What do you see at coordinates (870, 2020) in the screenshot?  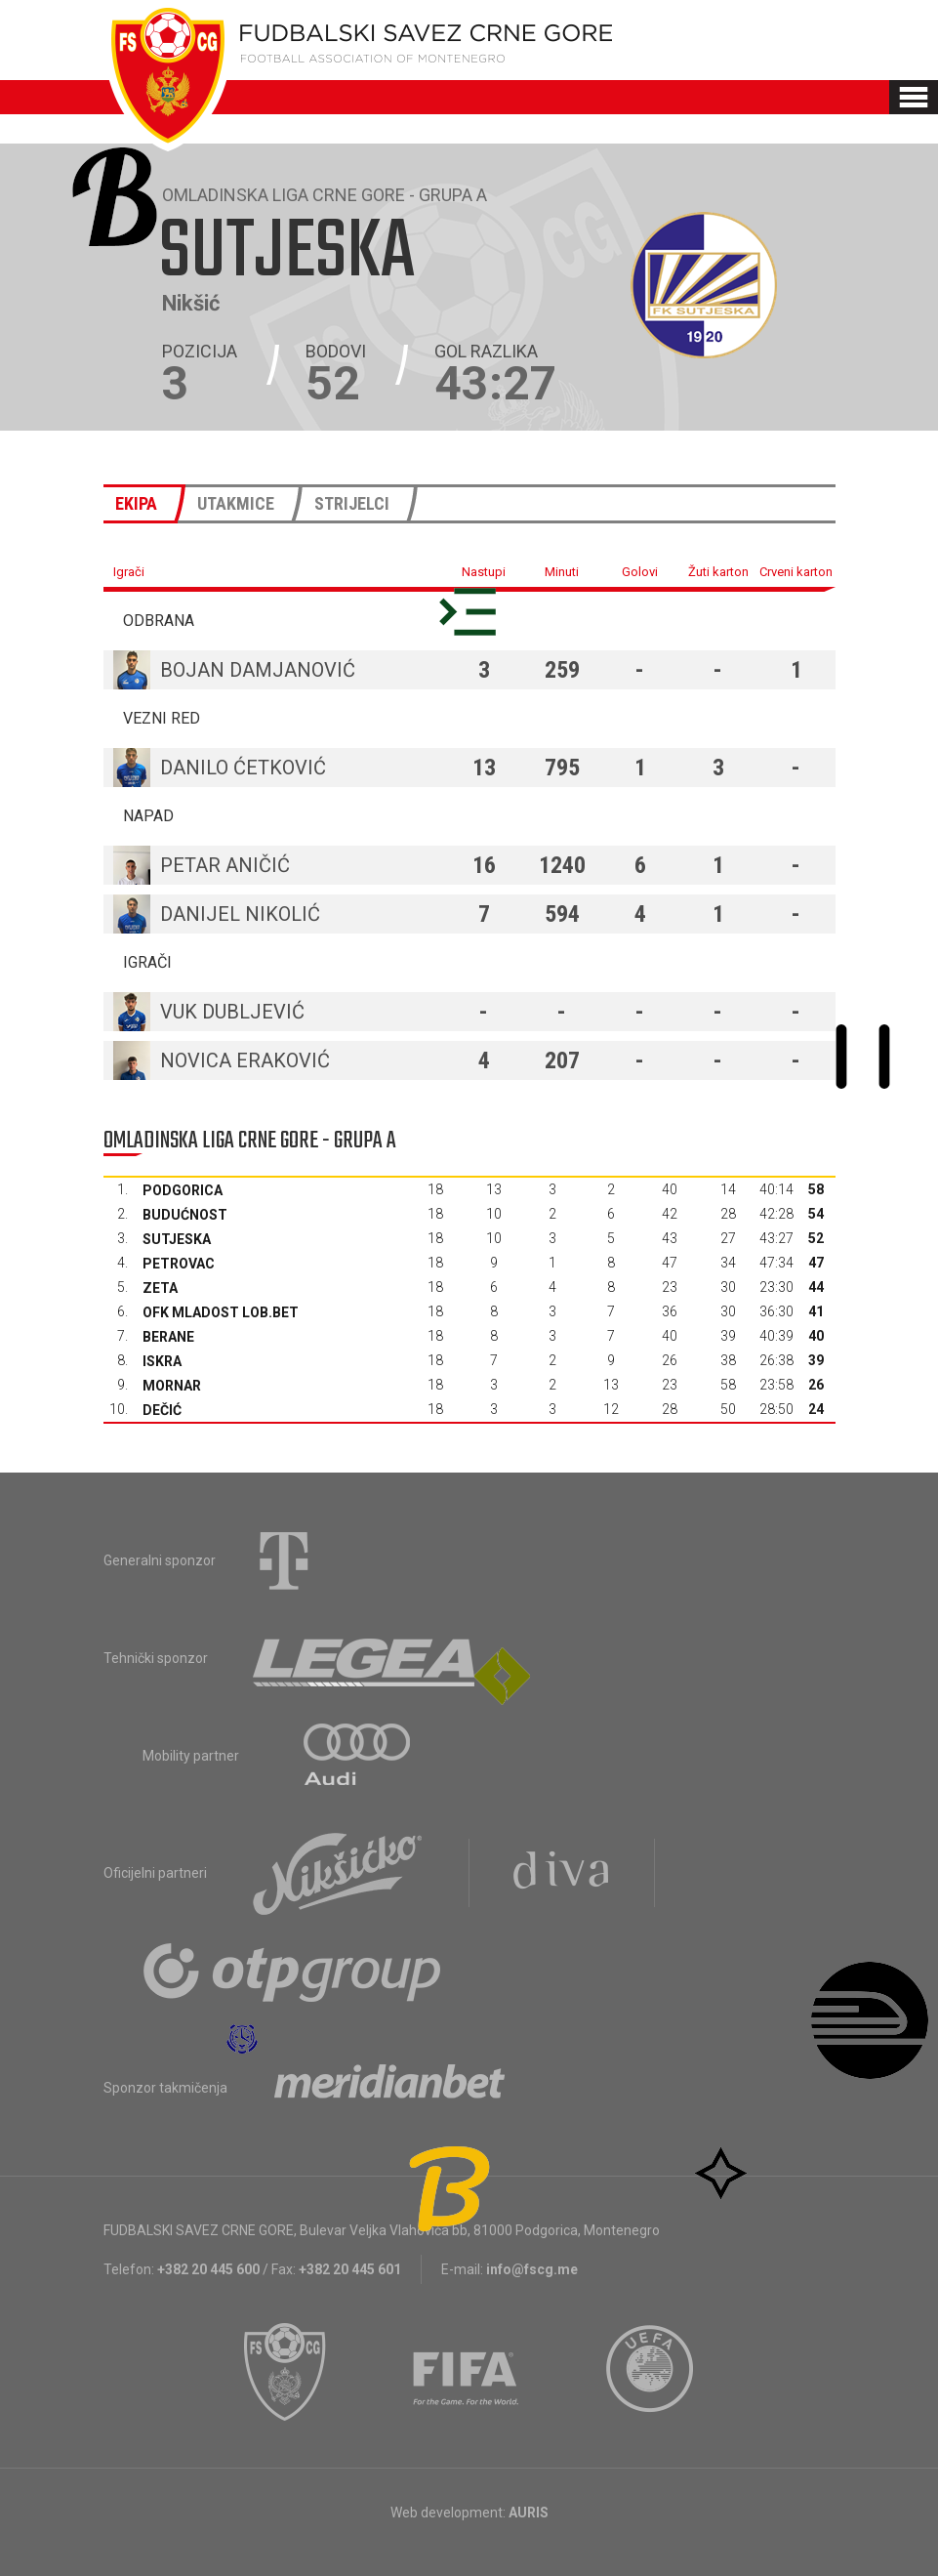 I see `railway app logo` at bounding box center [870, 2020].